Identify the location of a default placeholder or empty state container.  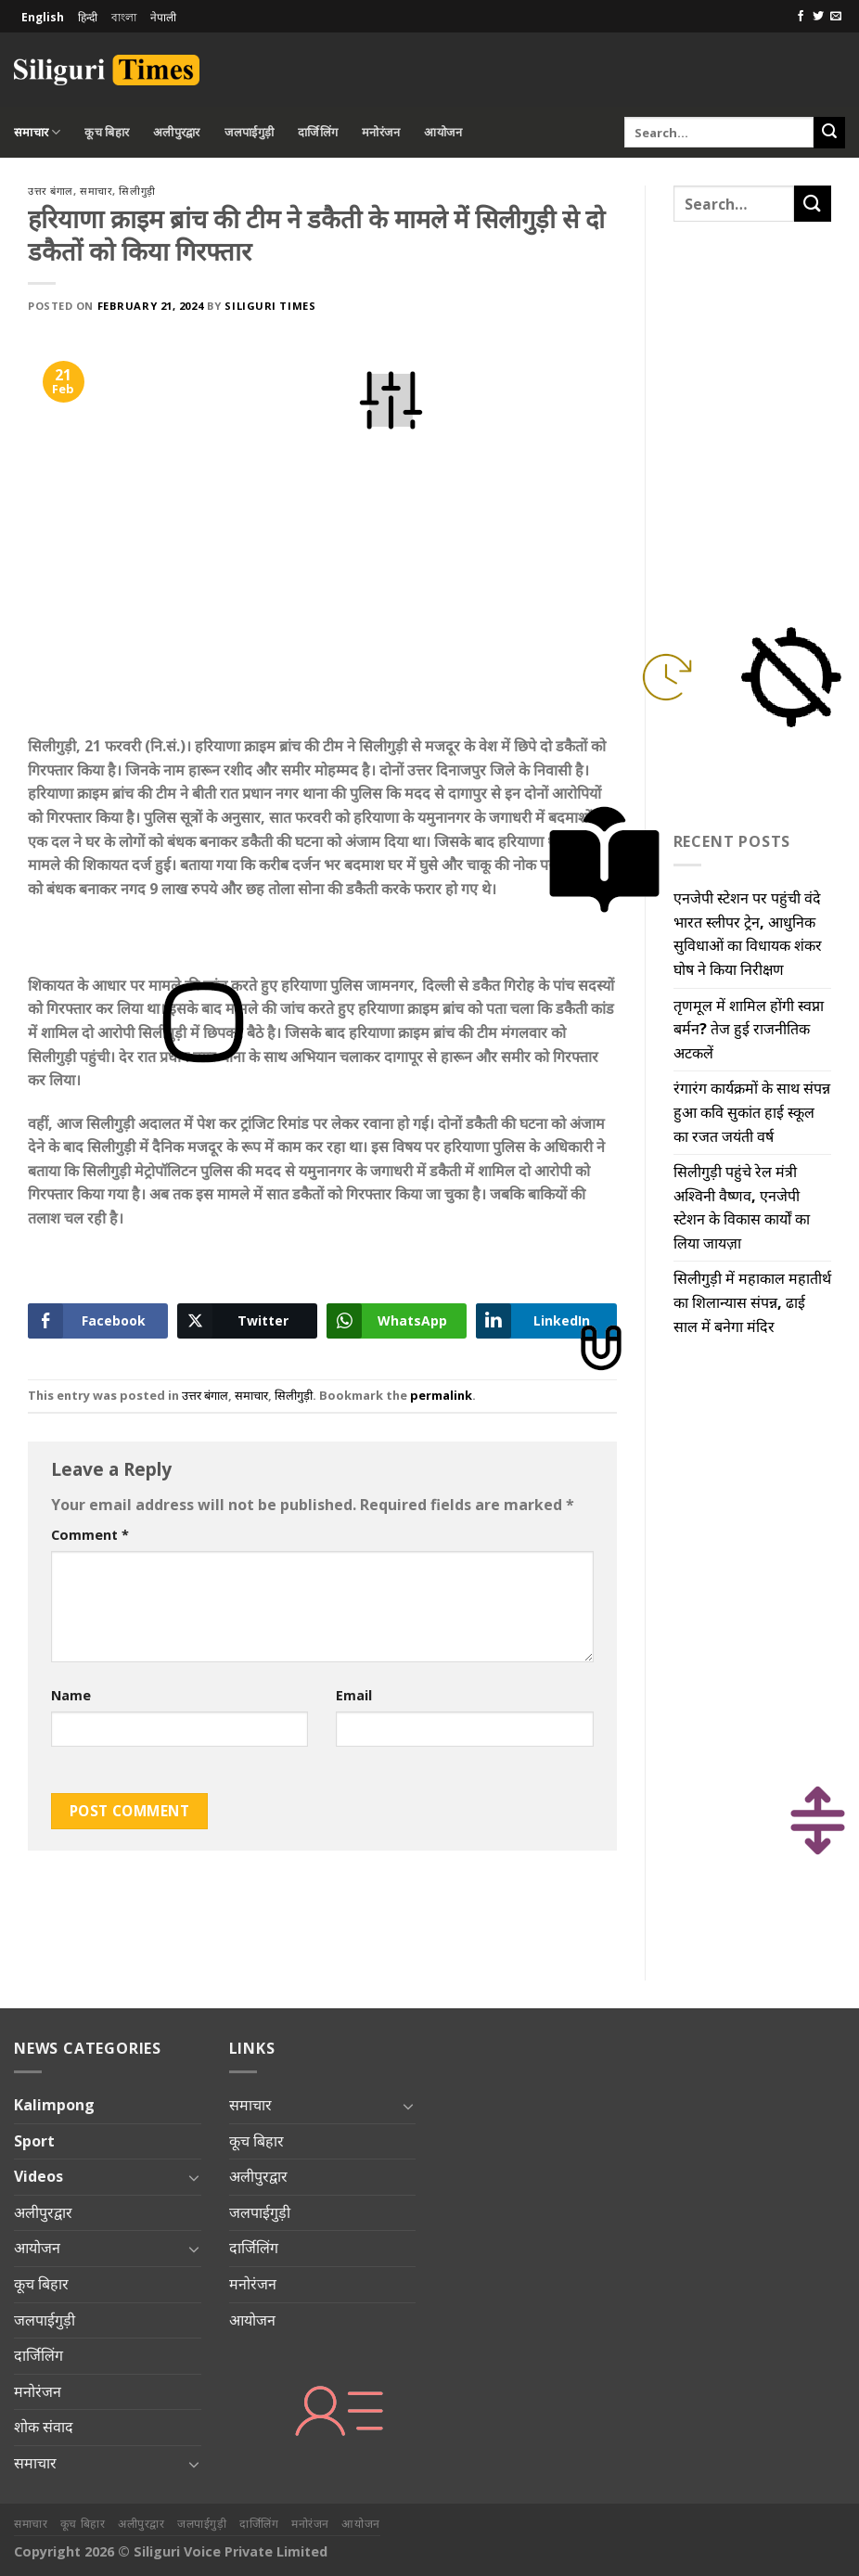
(203, 1022).